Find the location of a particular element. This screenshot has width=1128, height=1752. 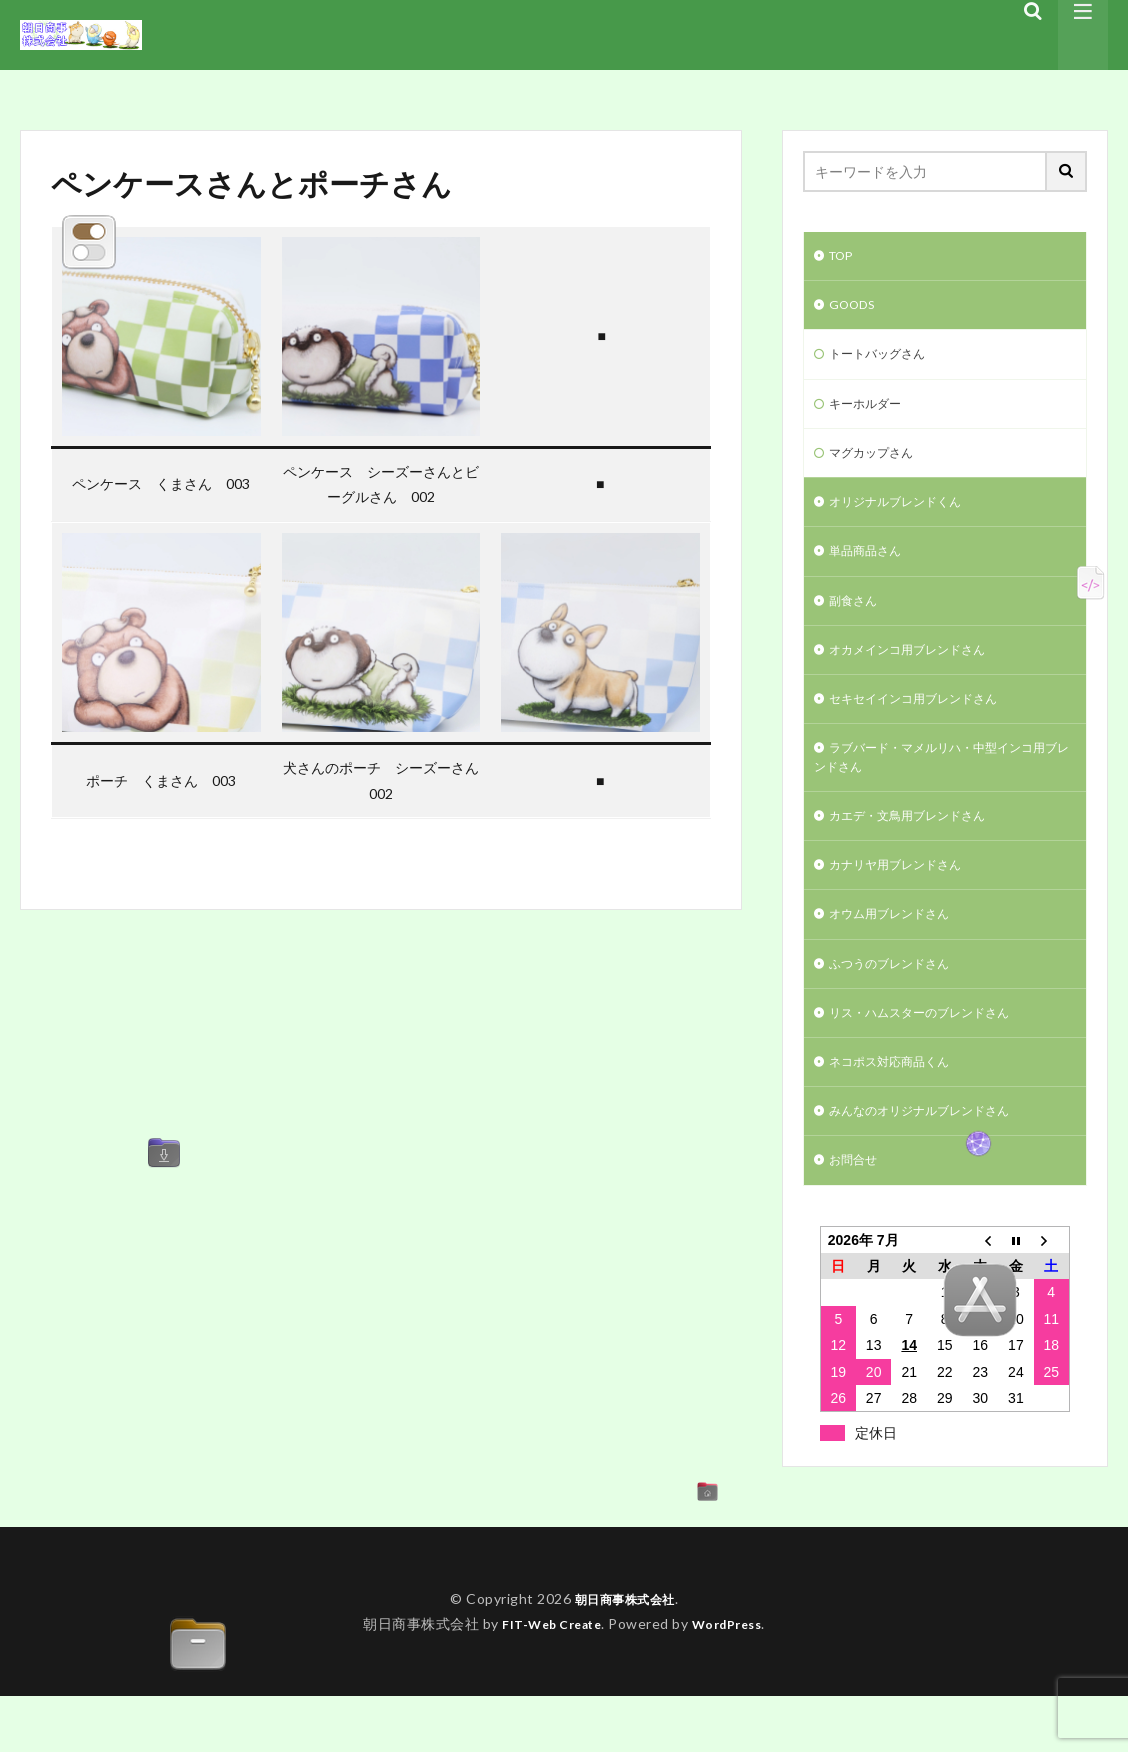

access network settings and preferences is located at coordinates (978, 1143).